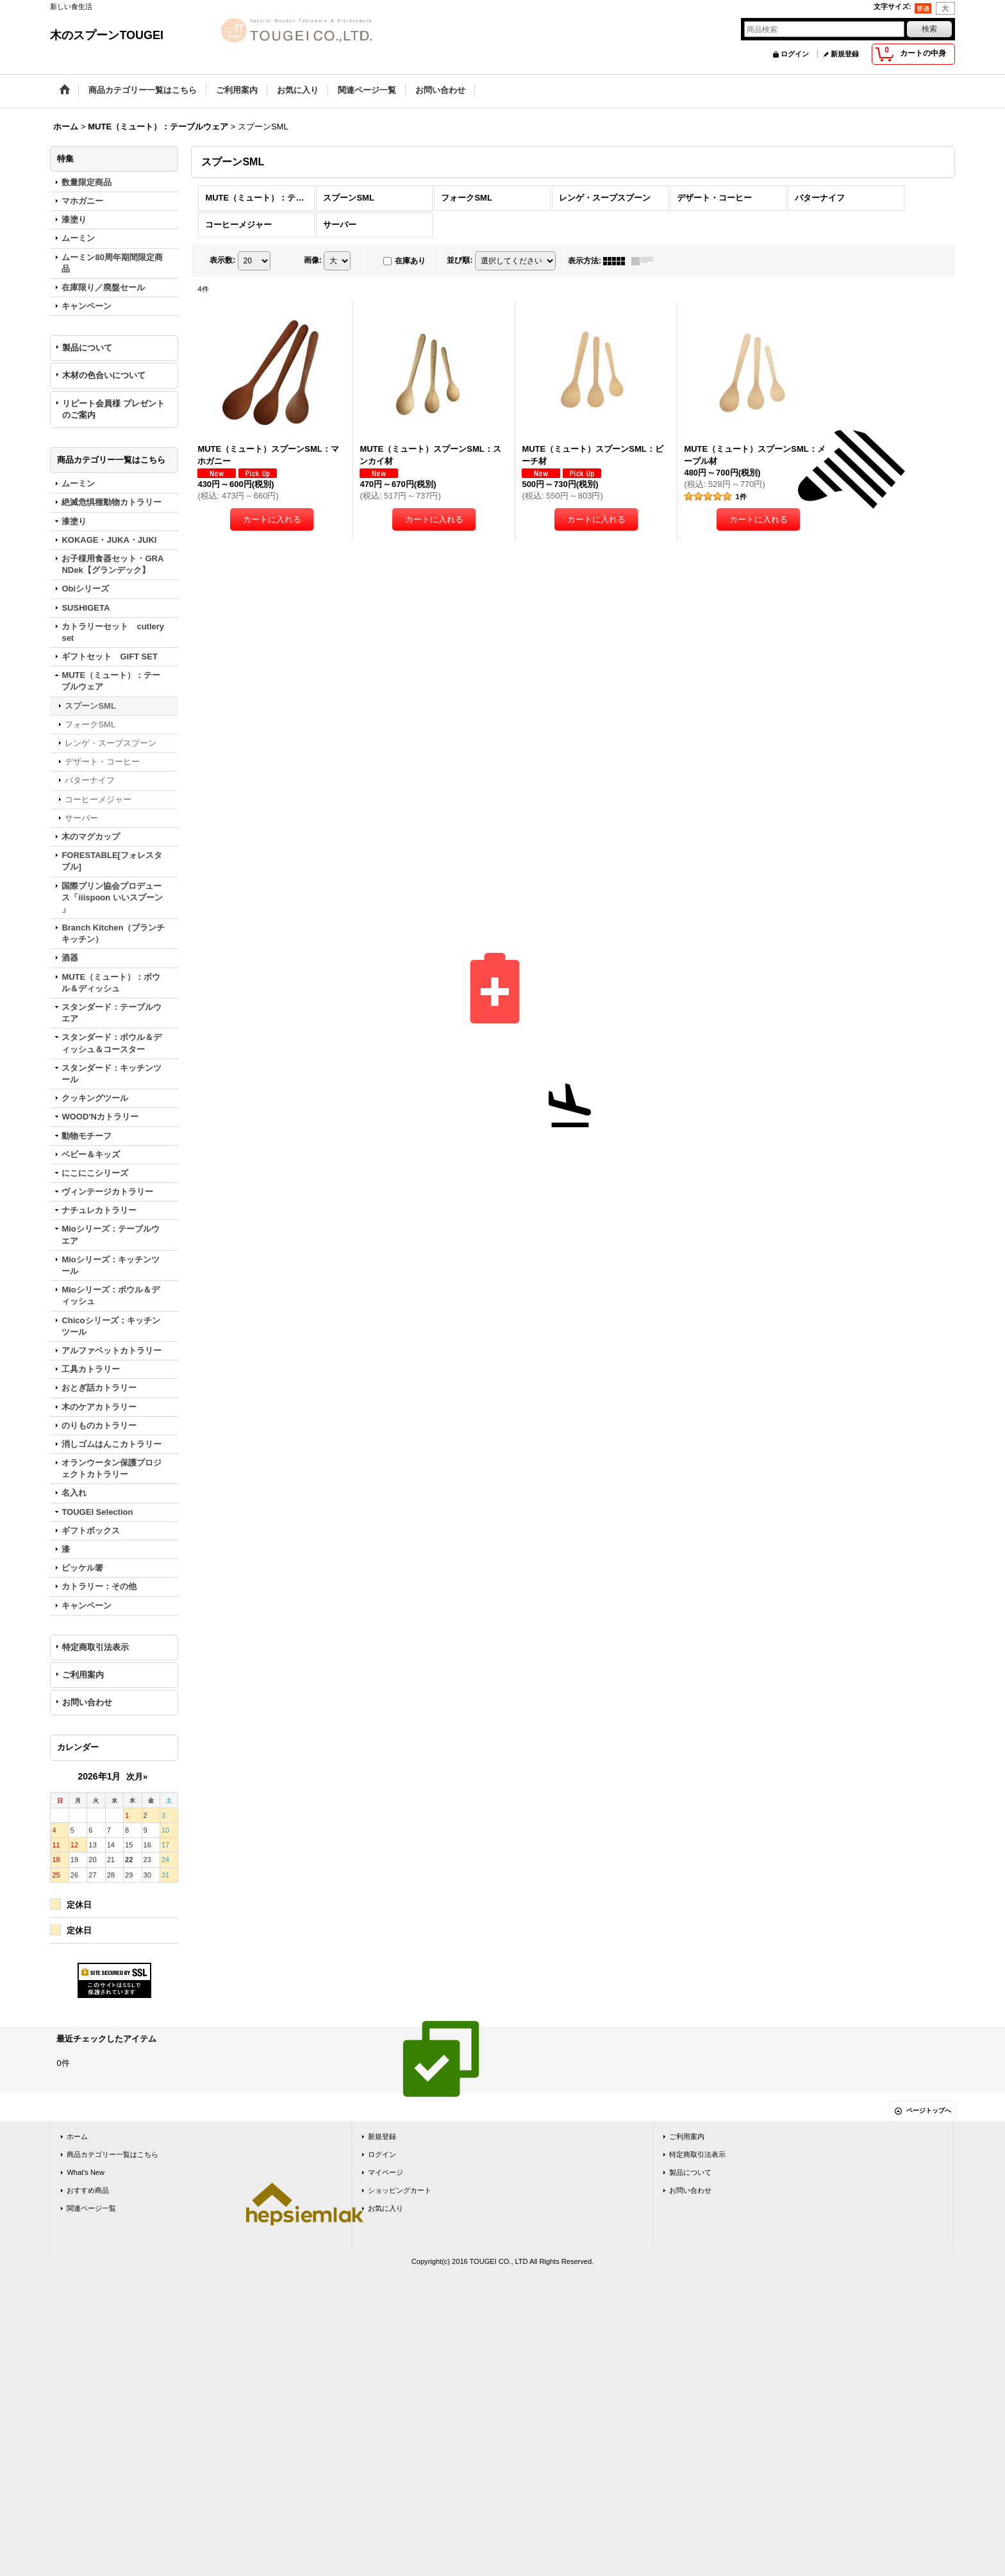  Describe the element at coordinates (570, 1106) in the screenshot. I see `indicates arriving flight status` at that location.